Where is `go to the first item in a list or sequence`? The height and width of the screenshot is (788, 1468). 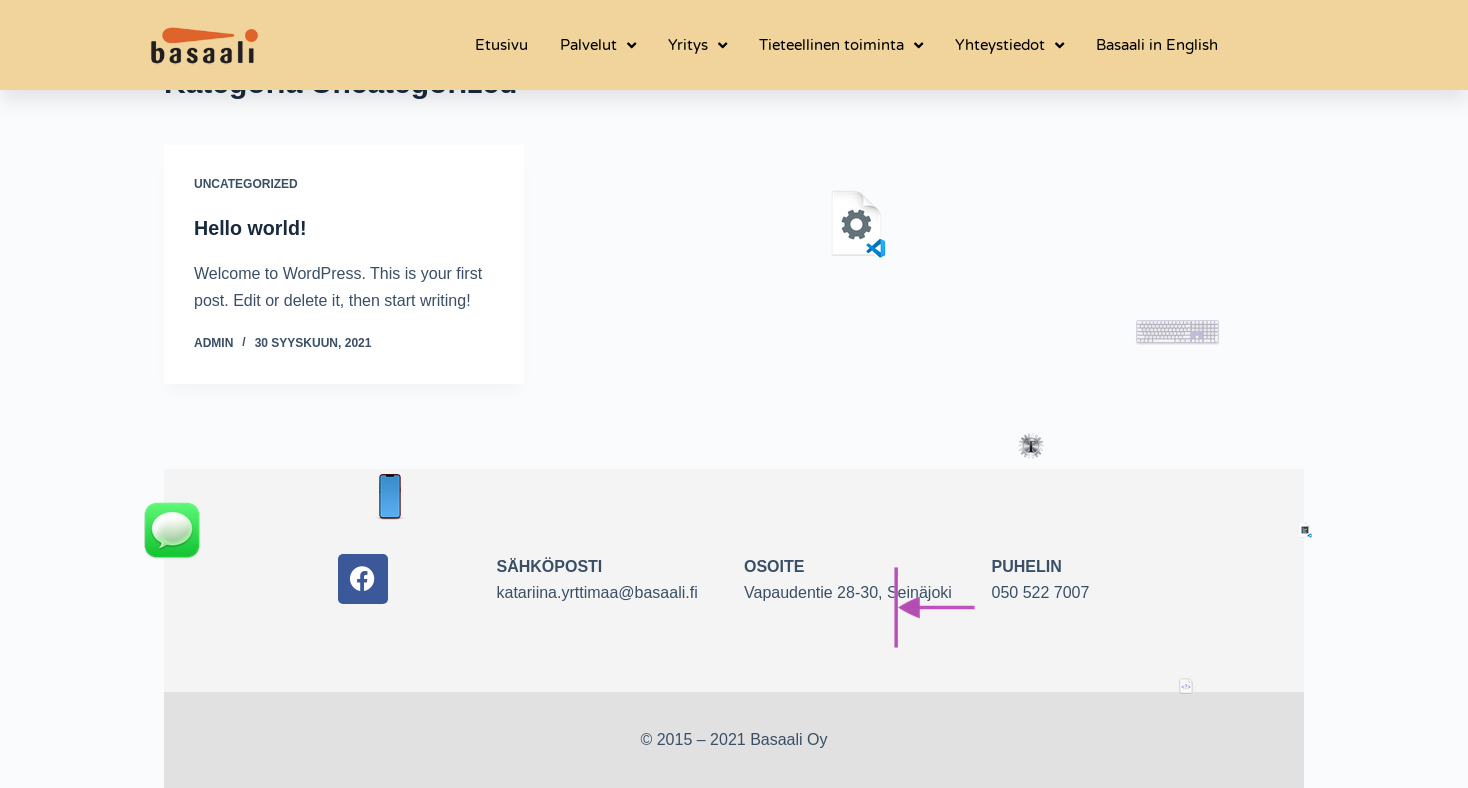
go to the first item in a list or sequence is located at coordinates (934, 607).